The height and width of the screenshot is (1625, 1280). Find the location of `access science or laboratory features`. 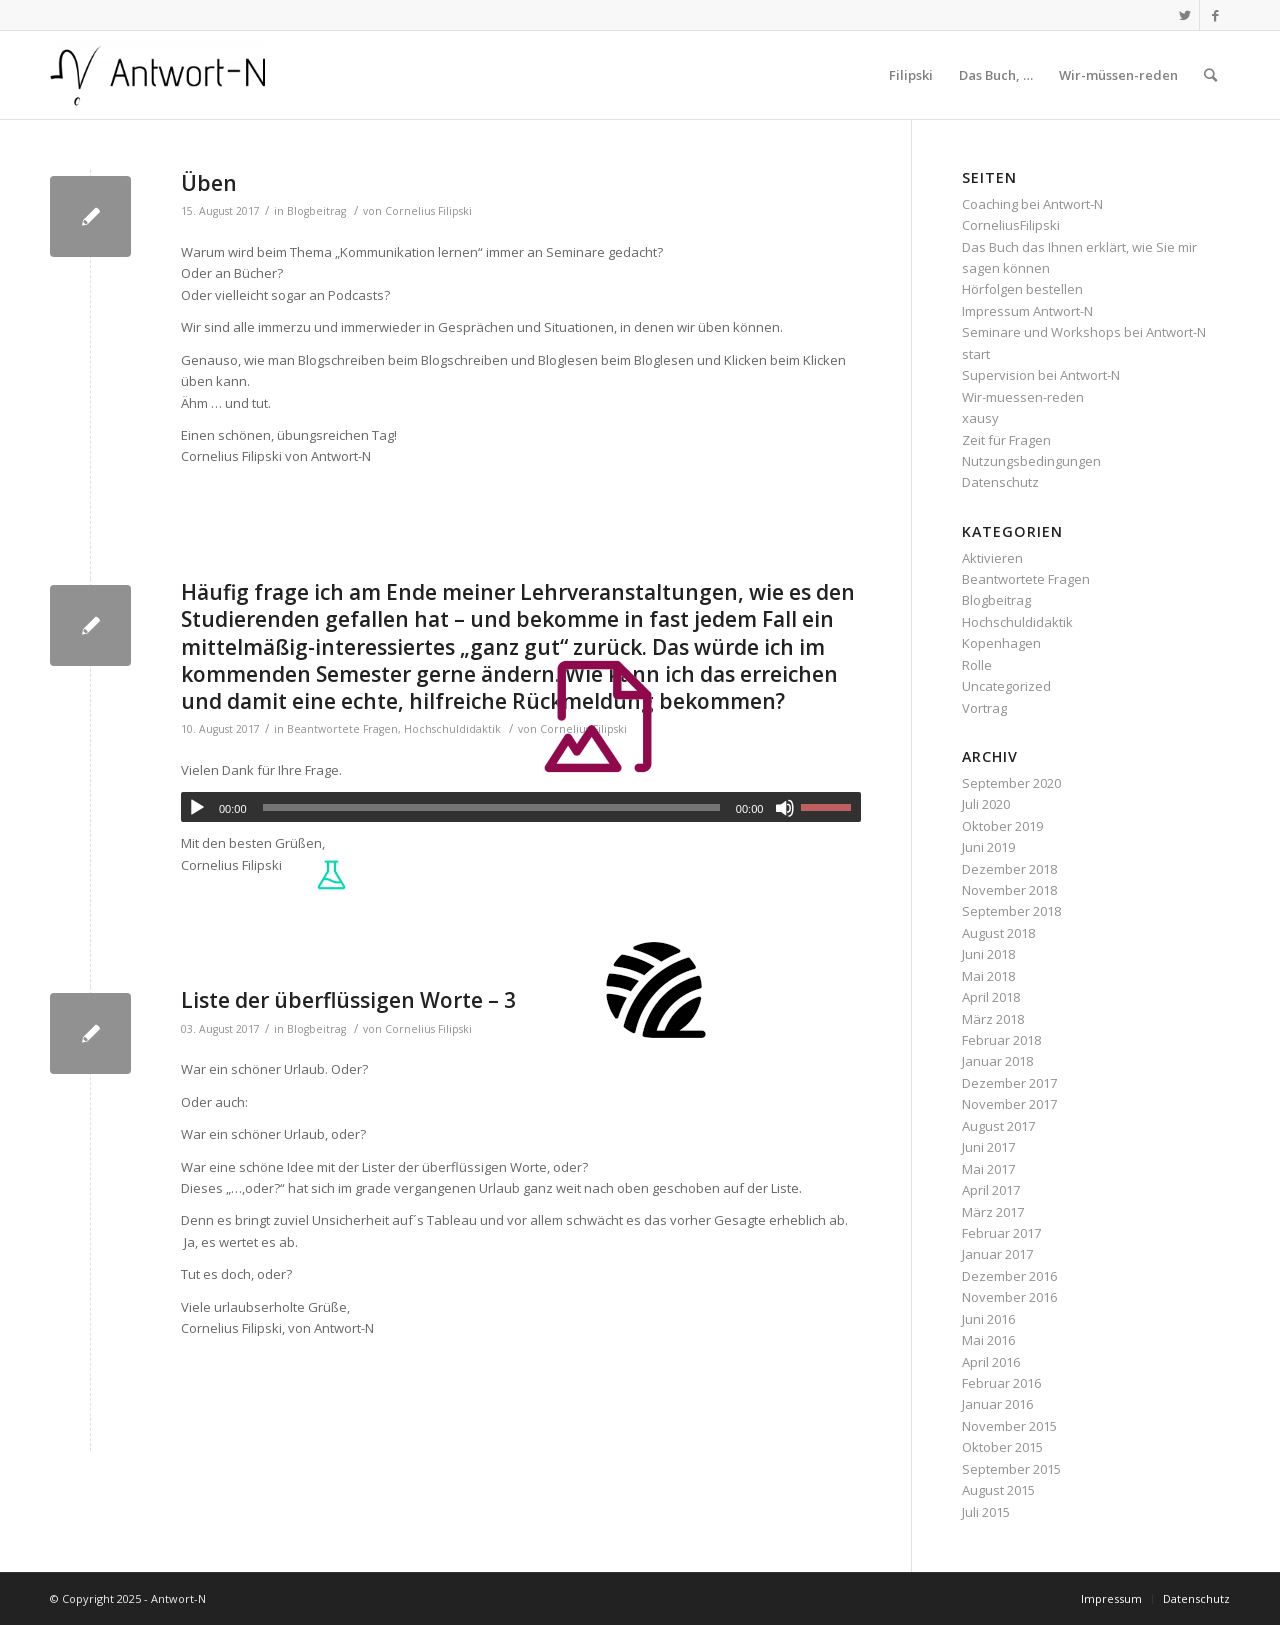

access science or laboratory features is located at coordinates (331, 875).